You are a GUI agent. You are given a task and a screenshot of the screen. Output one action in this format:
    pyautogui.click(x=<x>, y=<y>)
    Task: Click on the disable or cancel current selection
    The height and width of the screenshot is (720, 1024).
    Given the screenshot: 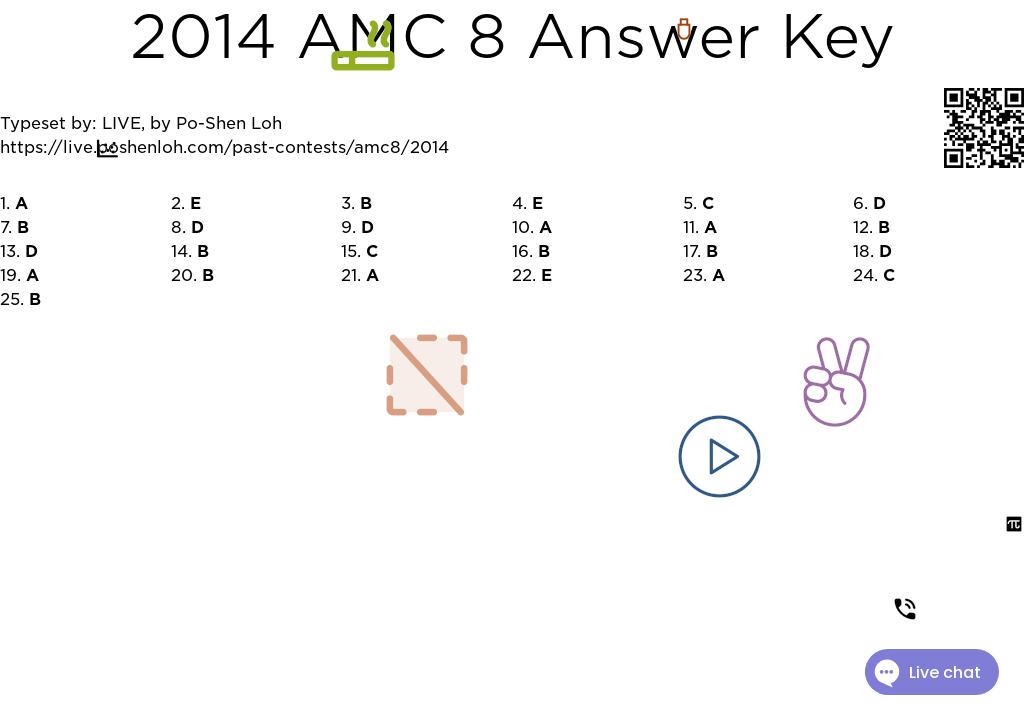 What is the action you would take?
    pyautogui.click(x=427, y=375)
    